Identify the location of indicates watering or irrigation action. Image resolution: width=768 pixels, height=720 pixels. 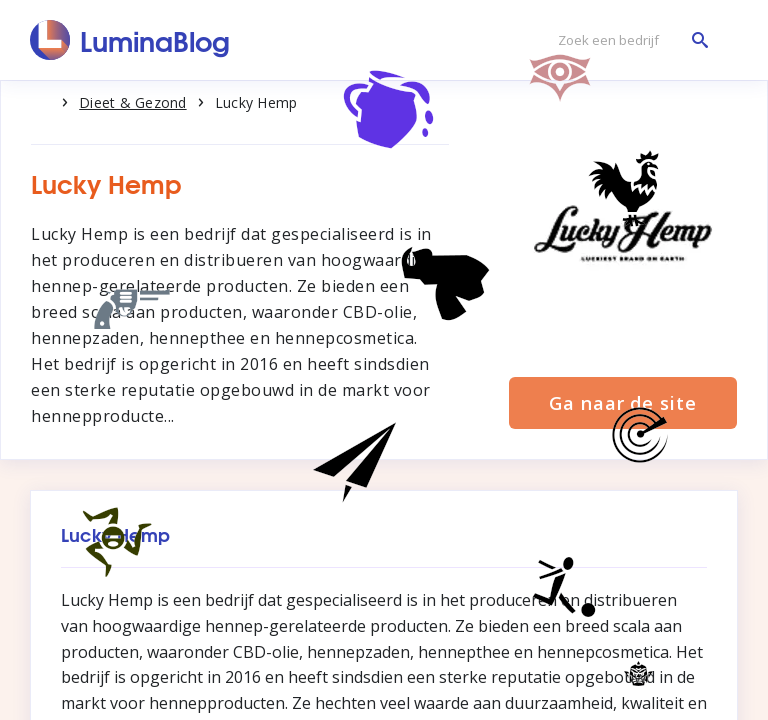
(388, 109).